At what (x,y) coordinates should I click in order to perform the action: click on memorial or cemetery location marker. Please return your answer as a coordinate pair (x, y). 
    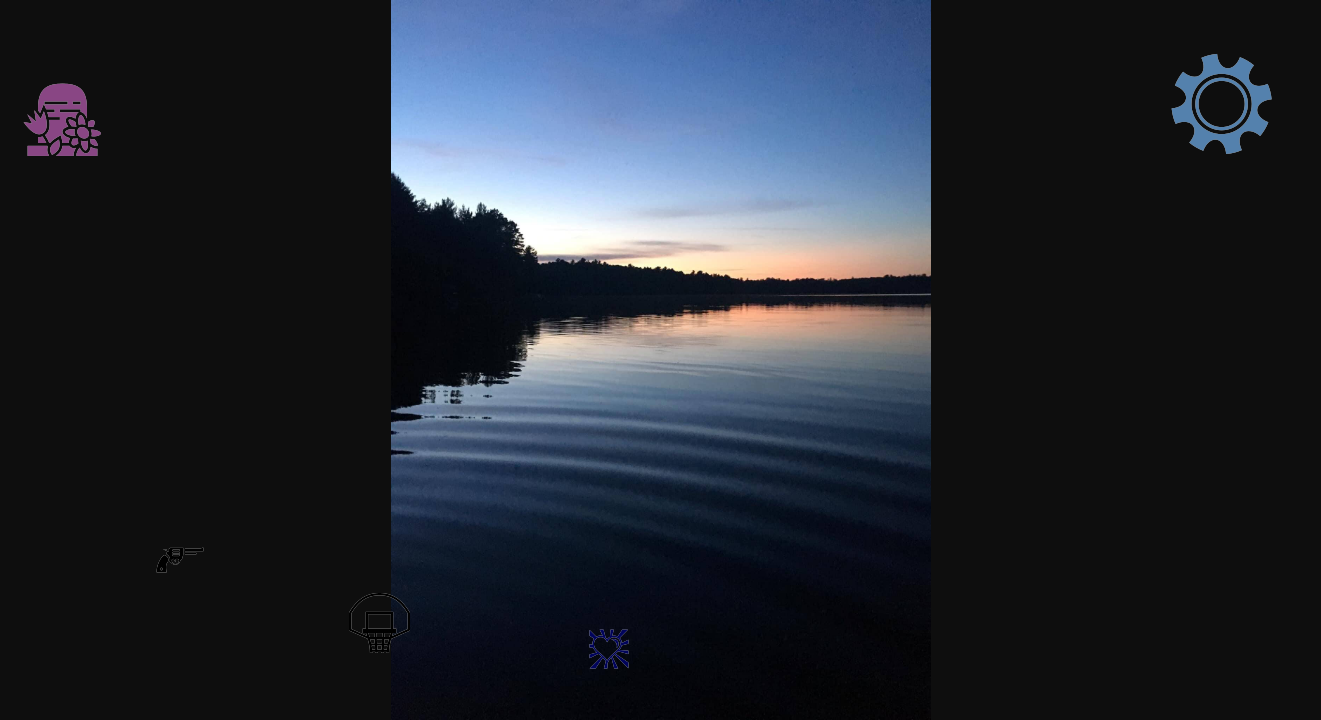
    Looking at the image, I should click on (62, 118).